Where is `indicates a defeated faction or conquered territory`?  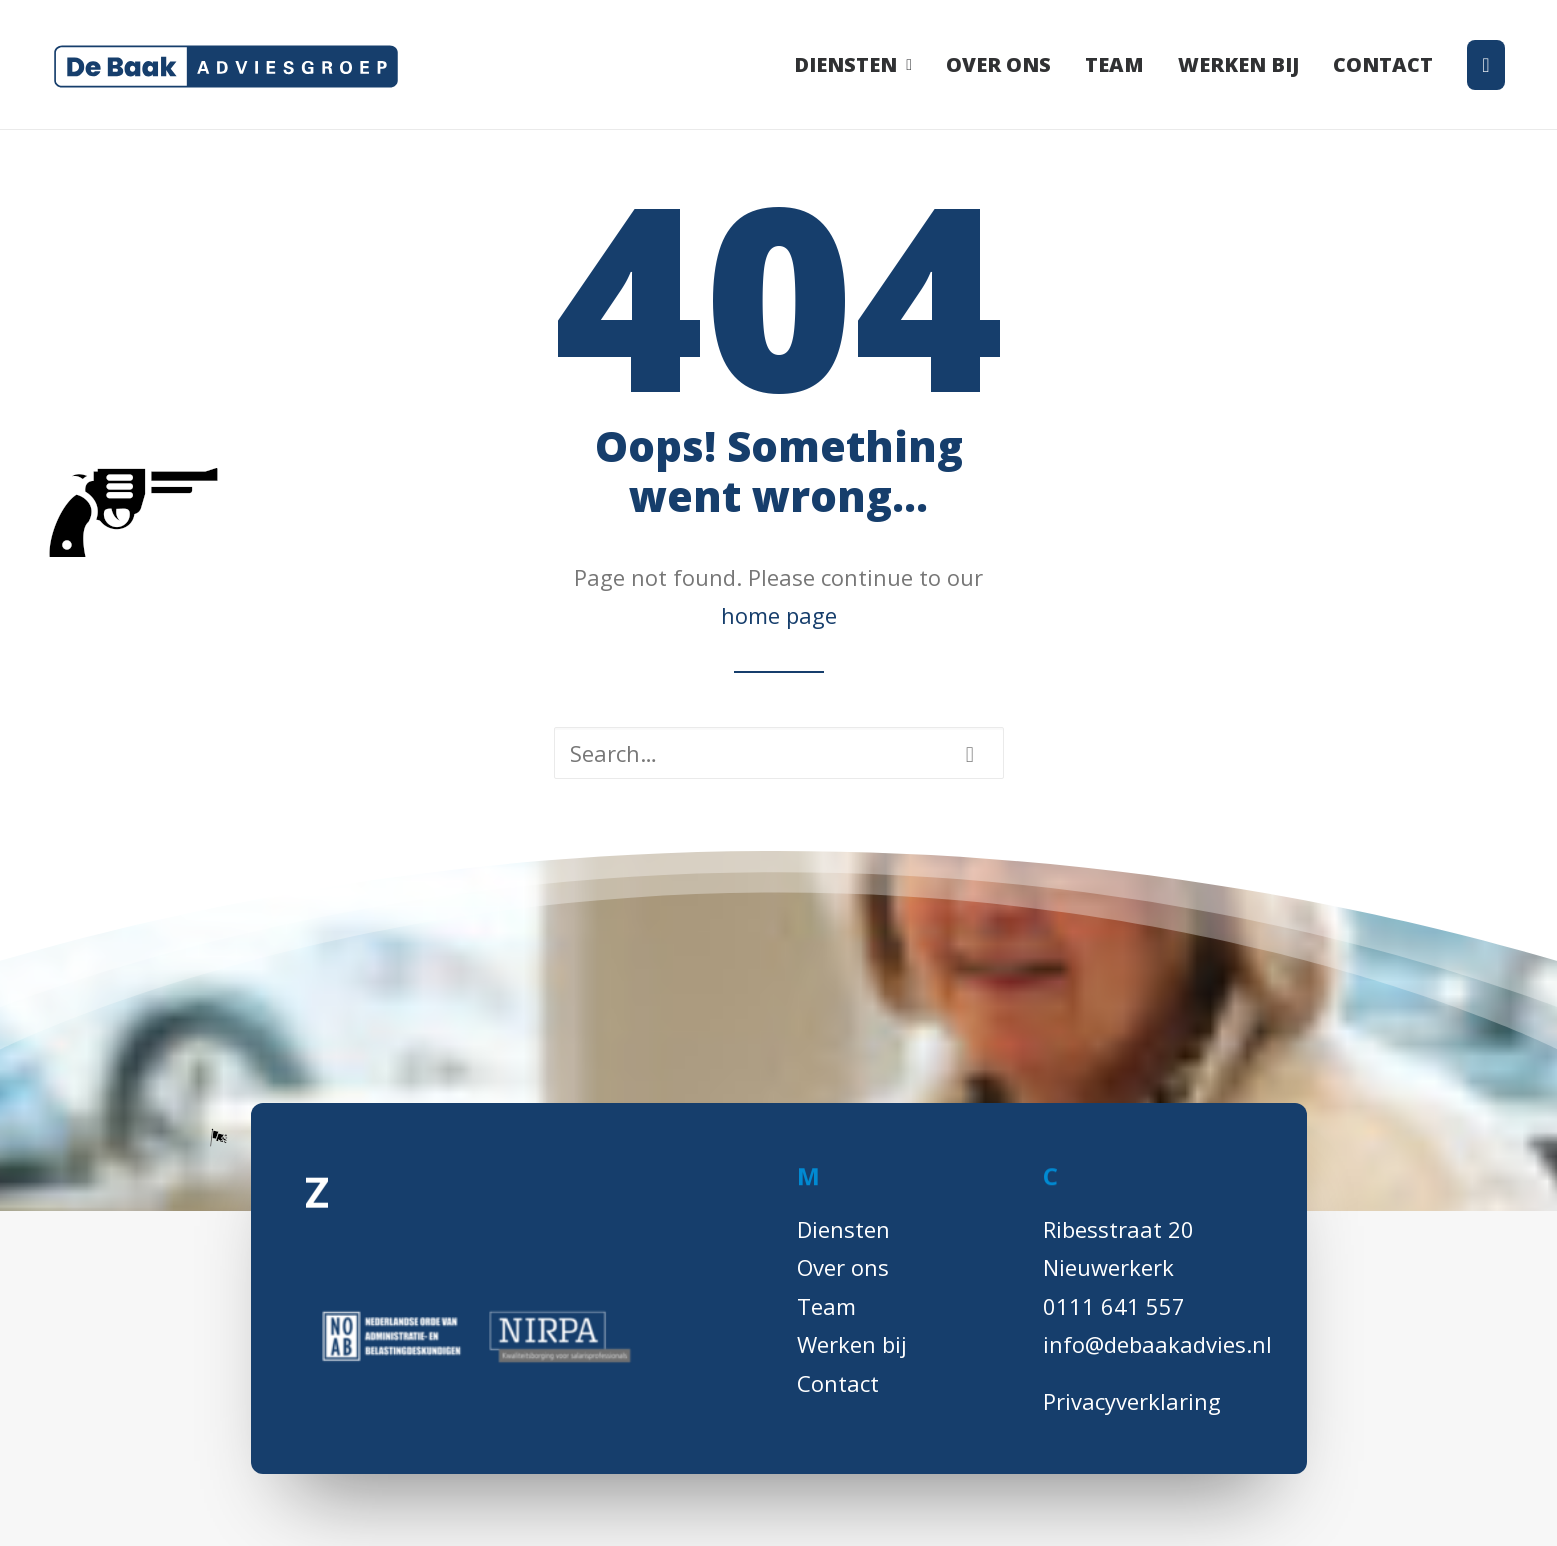 indicates a defeated faction or conquered territory is located at coordinates (218, 1137).